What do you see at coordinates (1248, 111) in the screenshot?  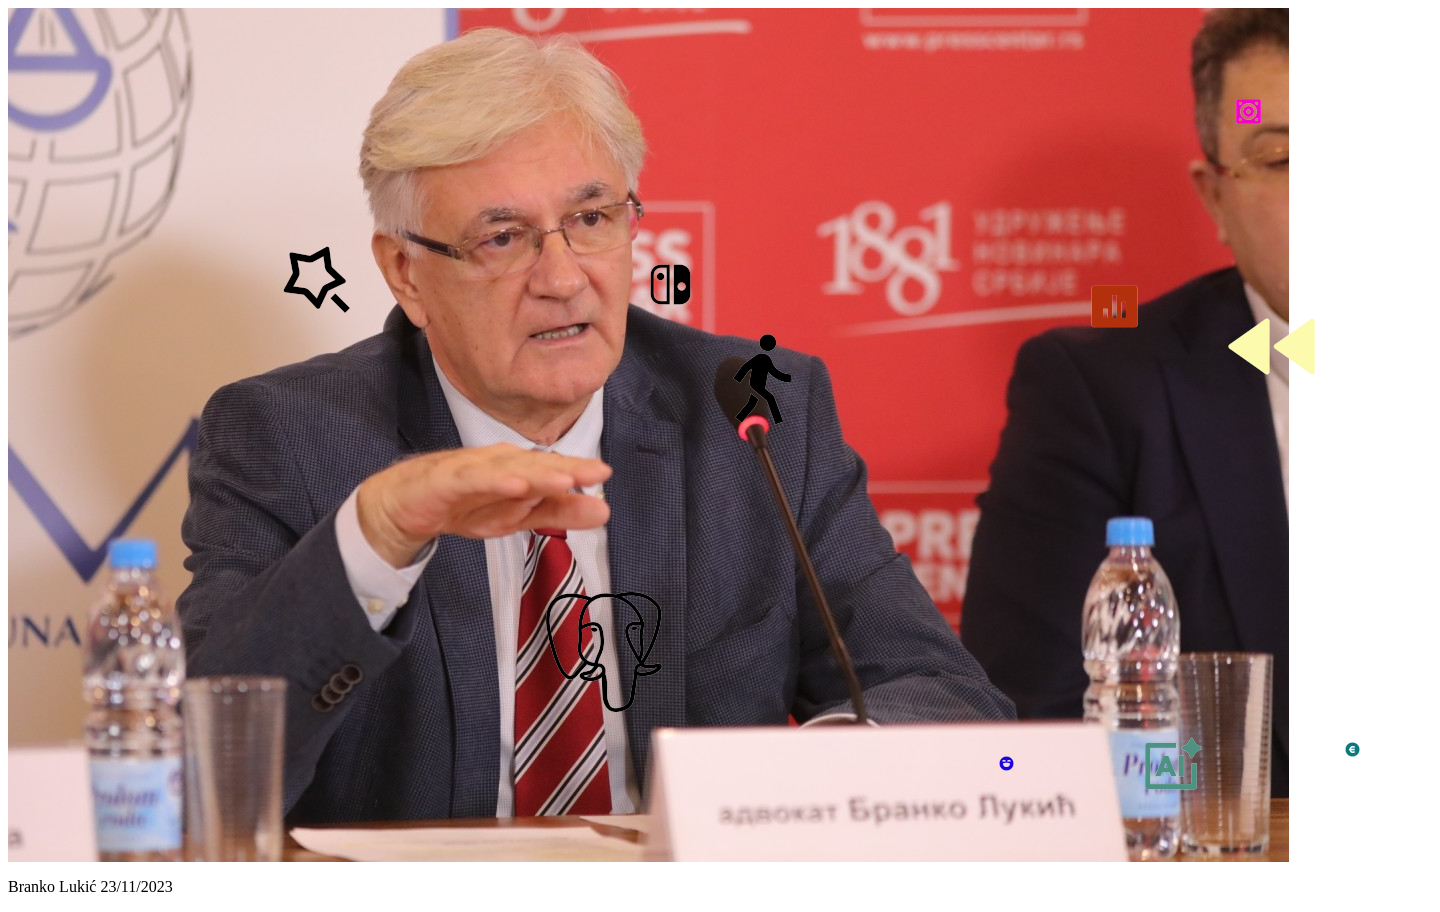 I see `adjust speaker or audio output settings` at bounding box center [1248, 111].